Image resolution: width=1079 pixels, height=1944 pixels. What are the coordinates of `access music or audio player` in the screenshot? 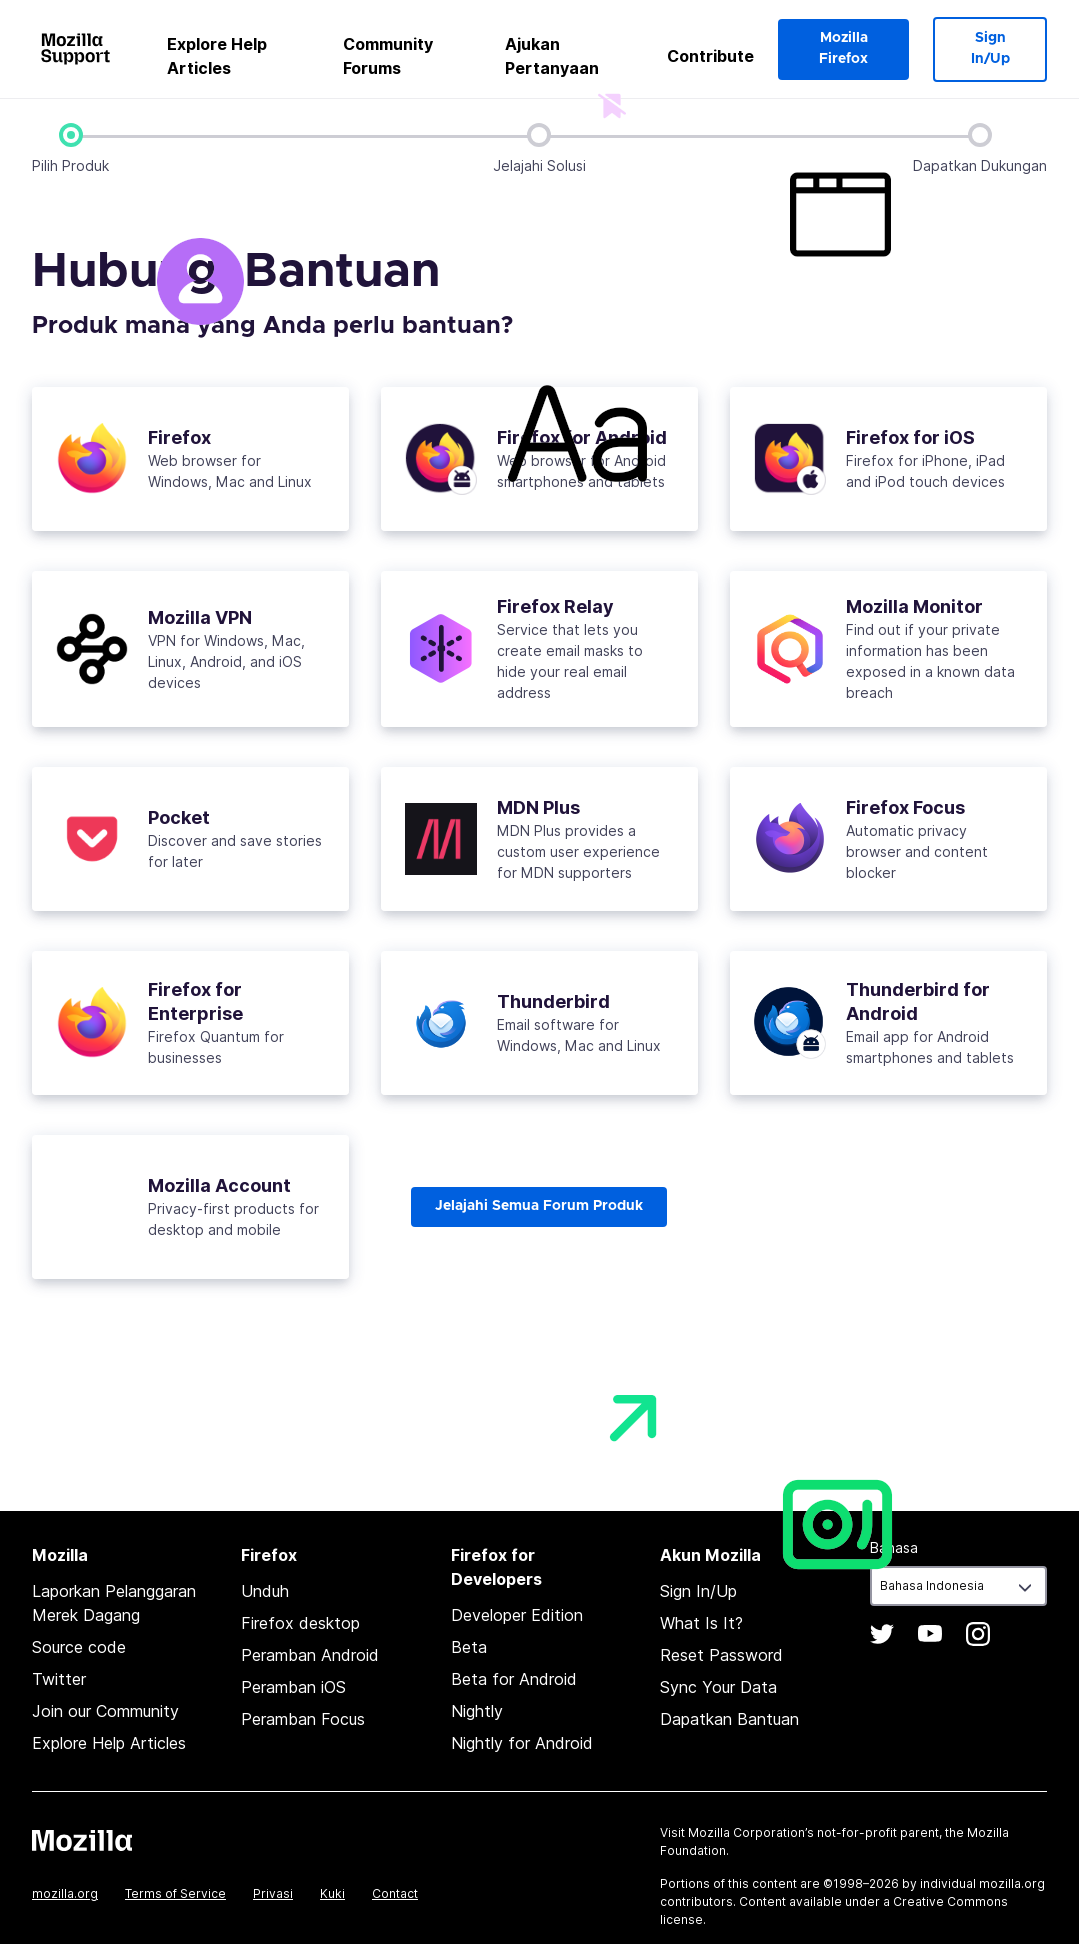 It's located at (837, 1524).